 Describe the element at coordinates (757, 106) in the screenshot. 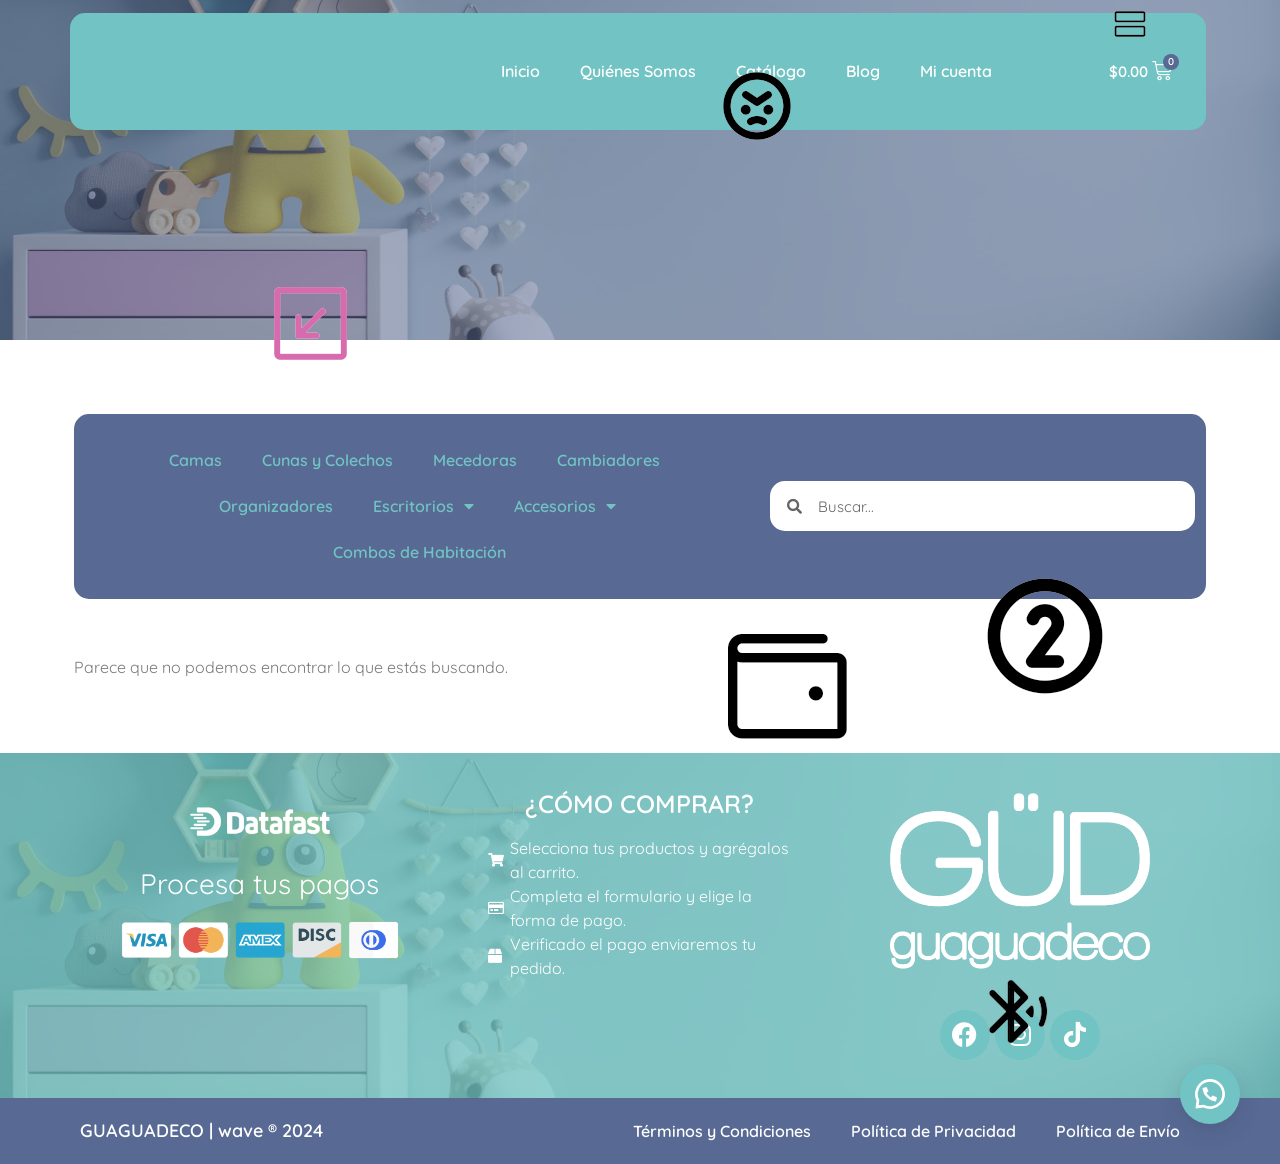

I see `report or flag negative content` at that location.